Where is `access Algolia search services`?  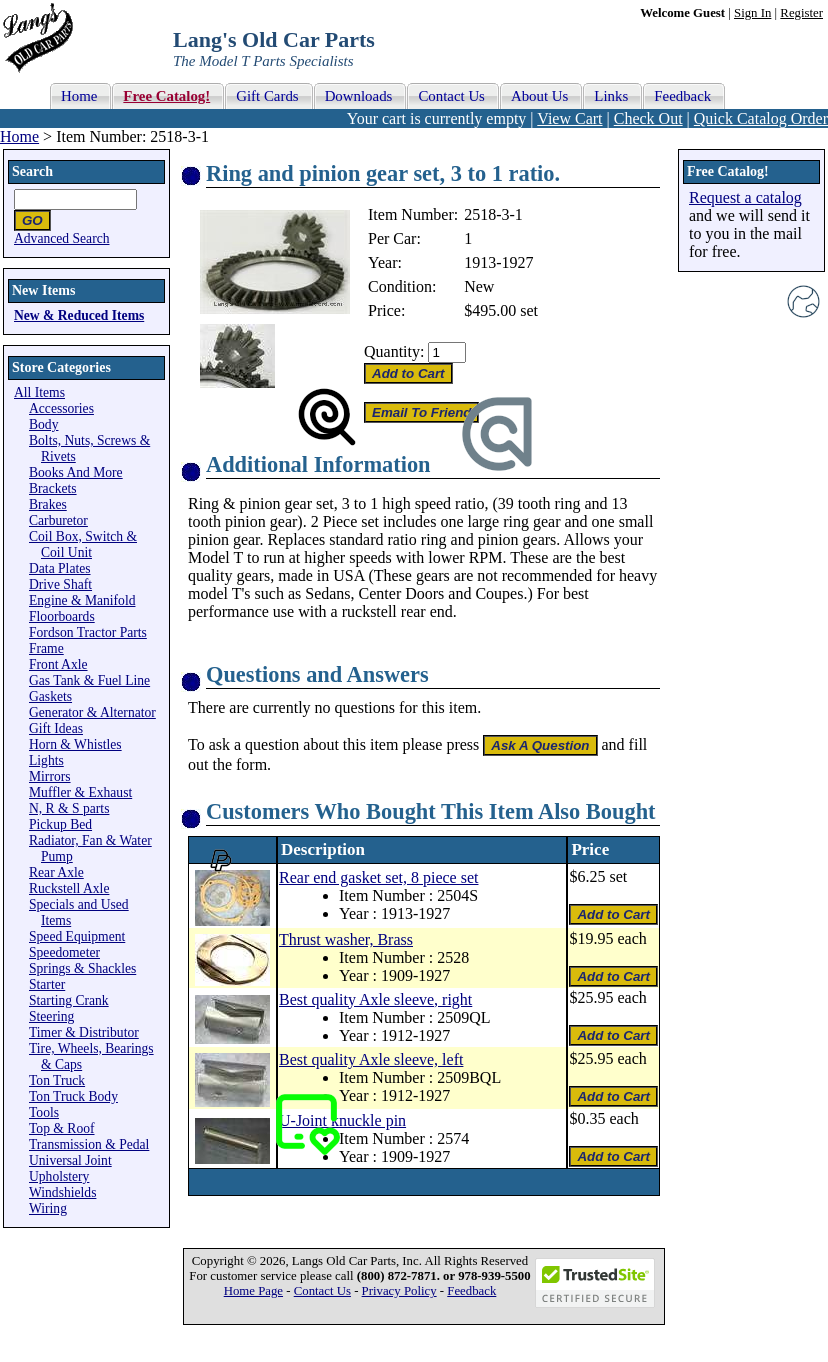 access Algolia search services is located at coordinates (499, 434).